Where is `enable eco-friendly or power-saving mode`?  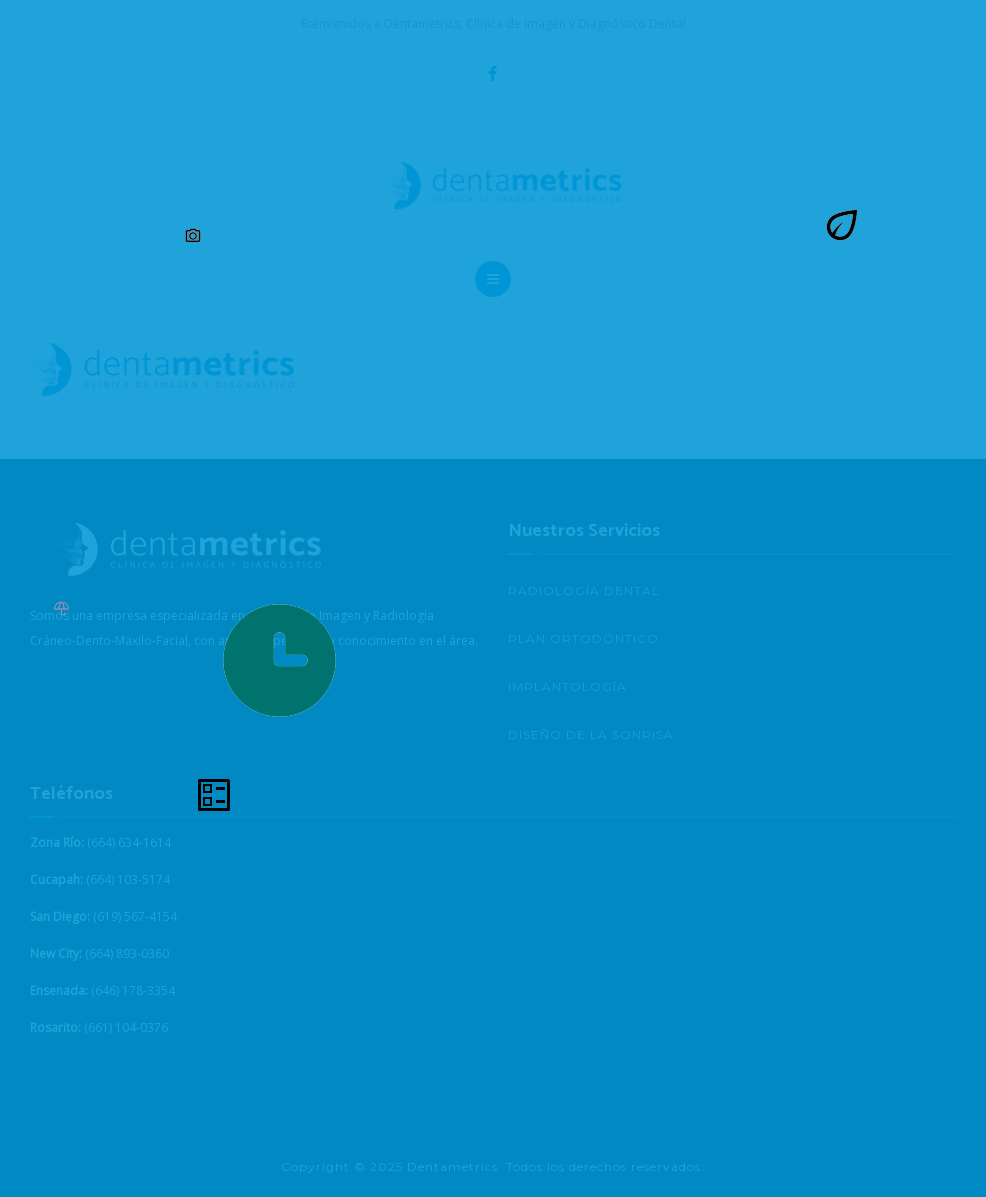 enable eco-friendly or power-saving mode is located at coordinates (842, 225).